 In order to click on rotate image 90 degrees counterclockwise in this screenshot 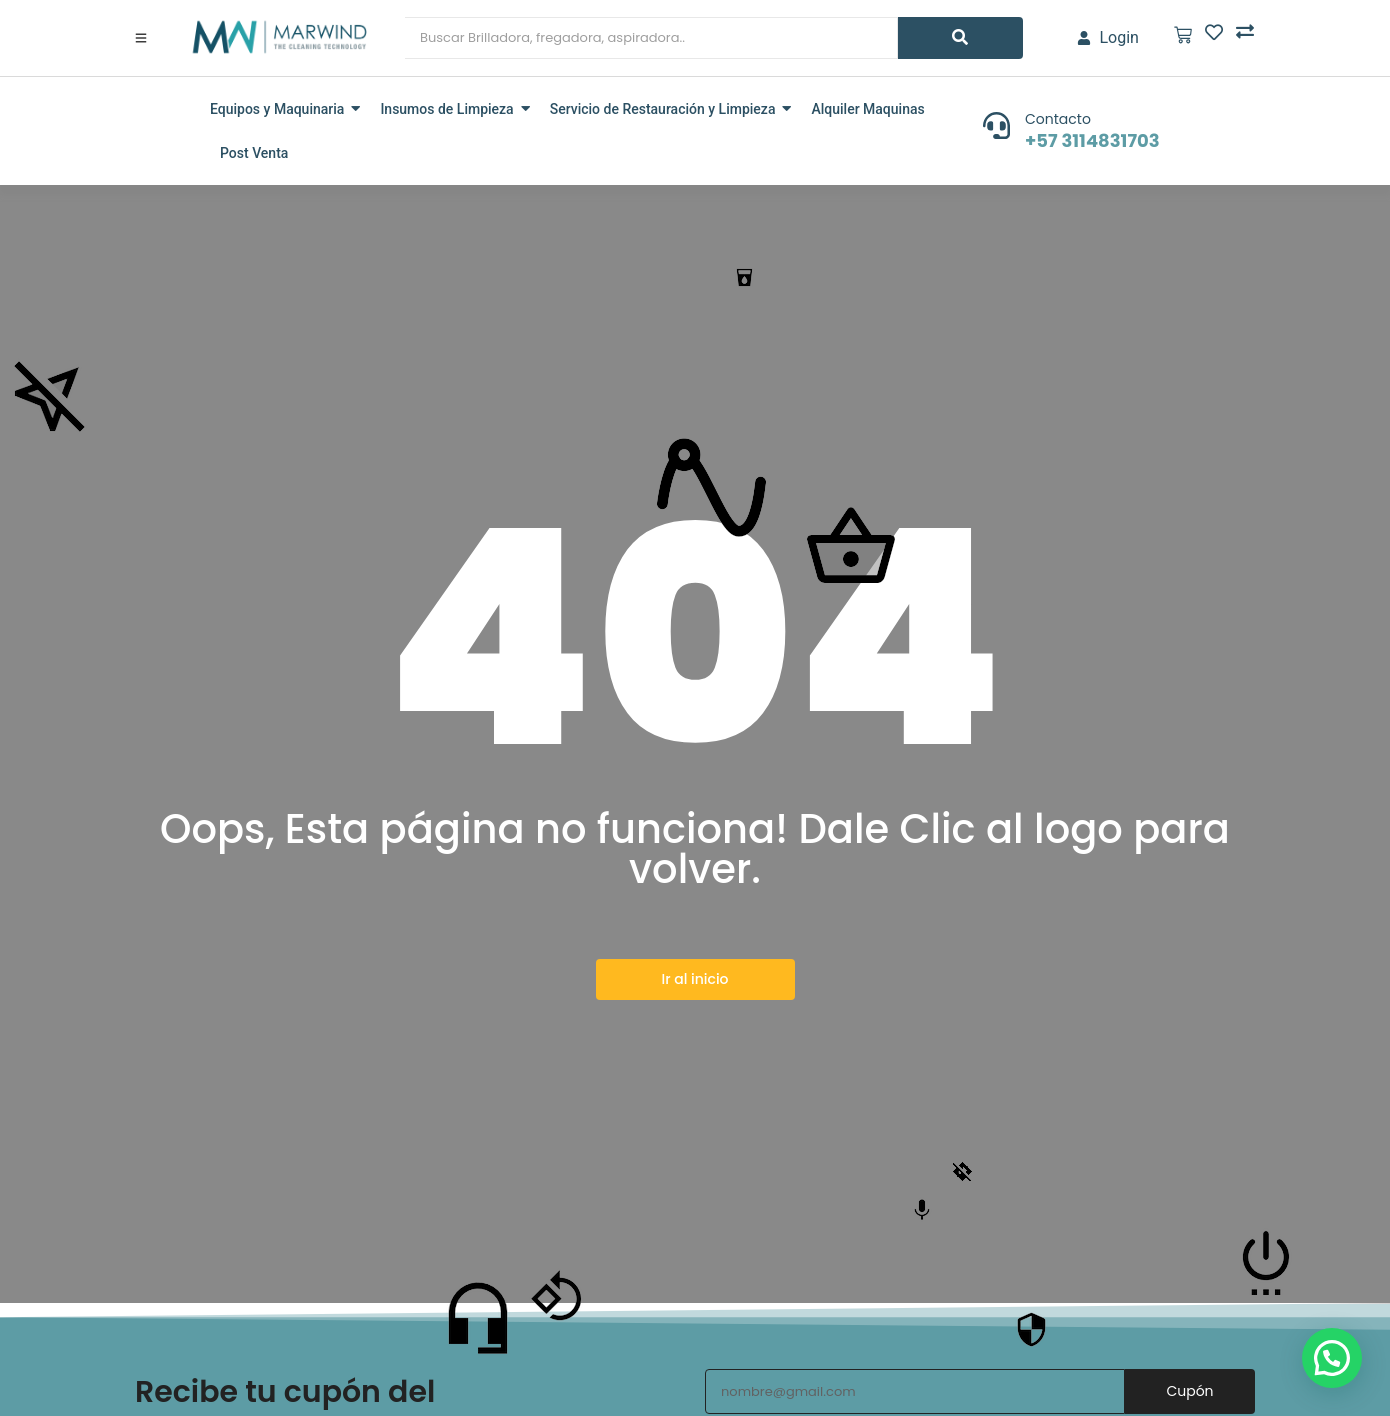, I will do `click(557, 1296)`.